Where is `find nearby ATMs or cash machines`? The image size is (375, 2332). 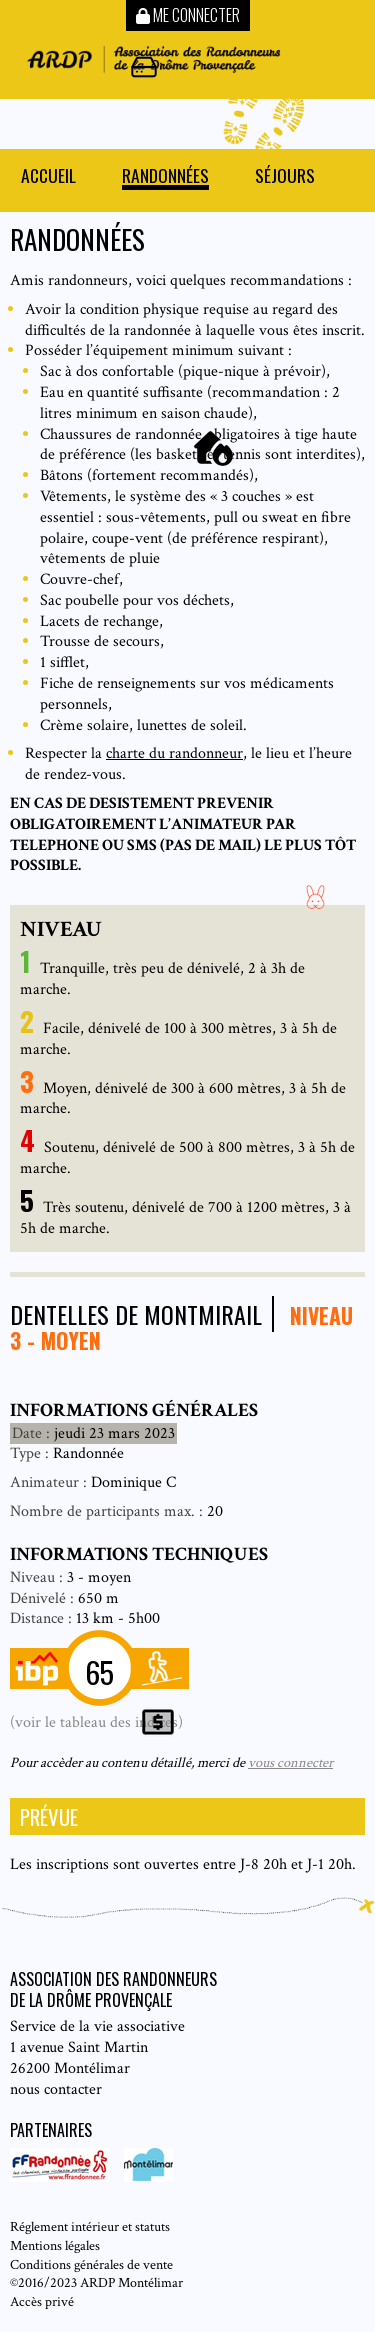 find nearby ATMs or cash machines is located at coordinates (158, 1722).